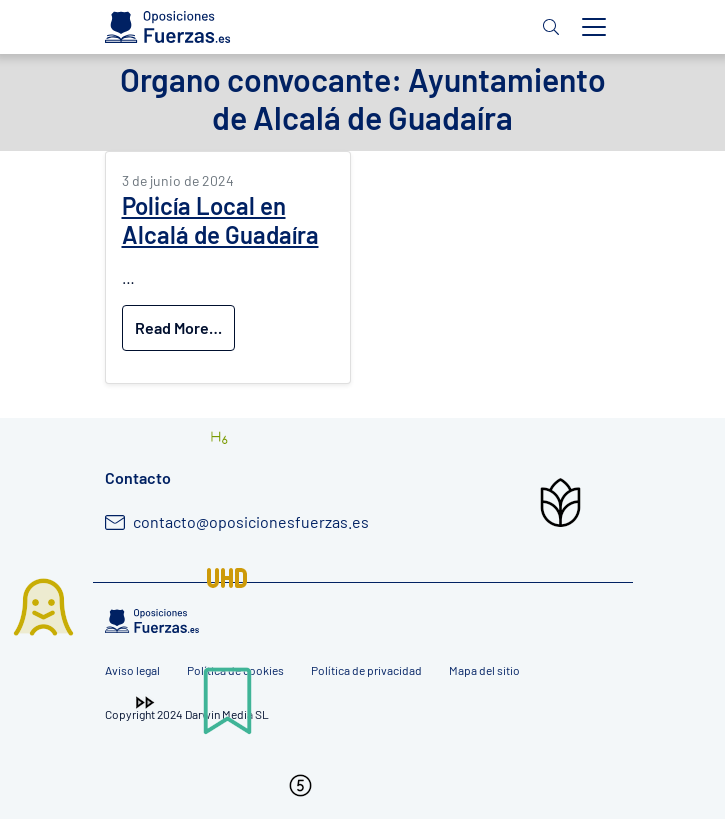 The image size is (725, 819). Describe the element at coordinates (300, 785) in the screenshot. I see `indicates step 5 in a numbered process` at that location.